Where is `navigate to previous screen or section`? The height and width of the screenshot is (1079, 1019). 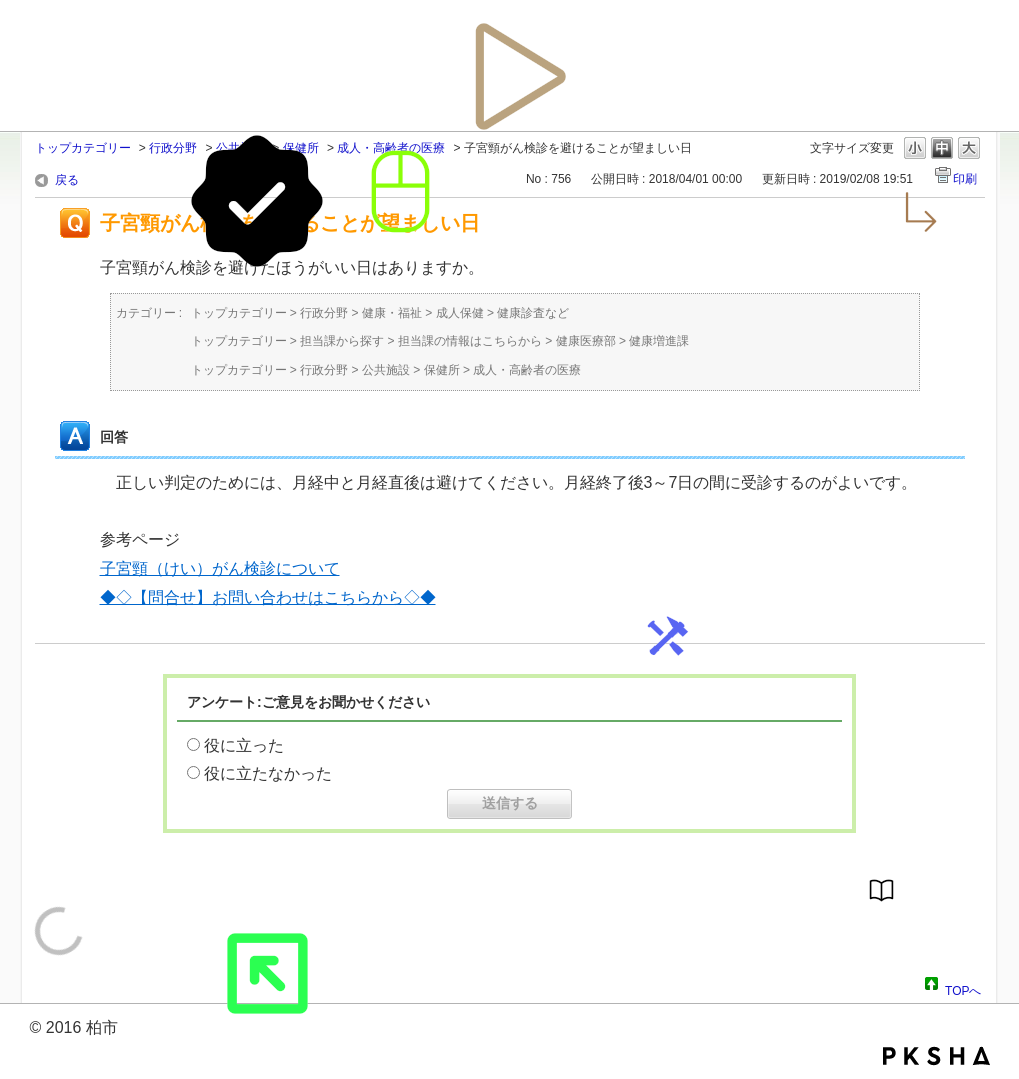
navigate to previous screen or section is located at coordinates (267, 973).